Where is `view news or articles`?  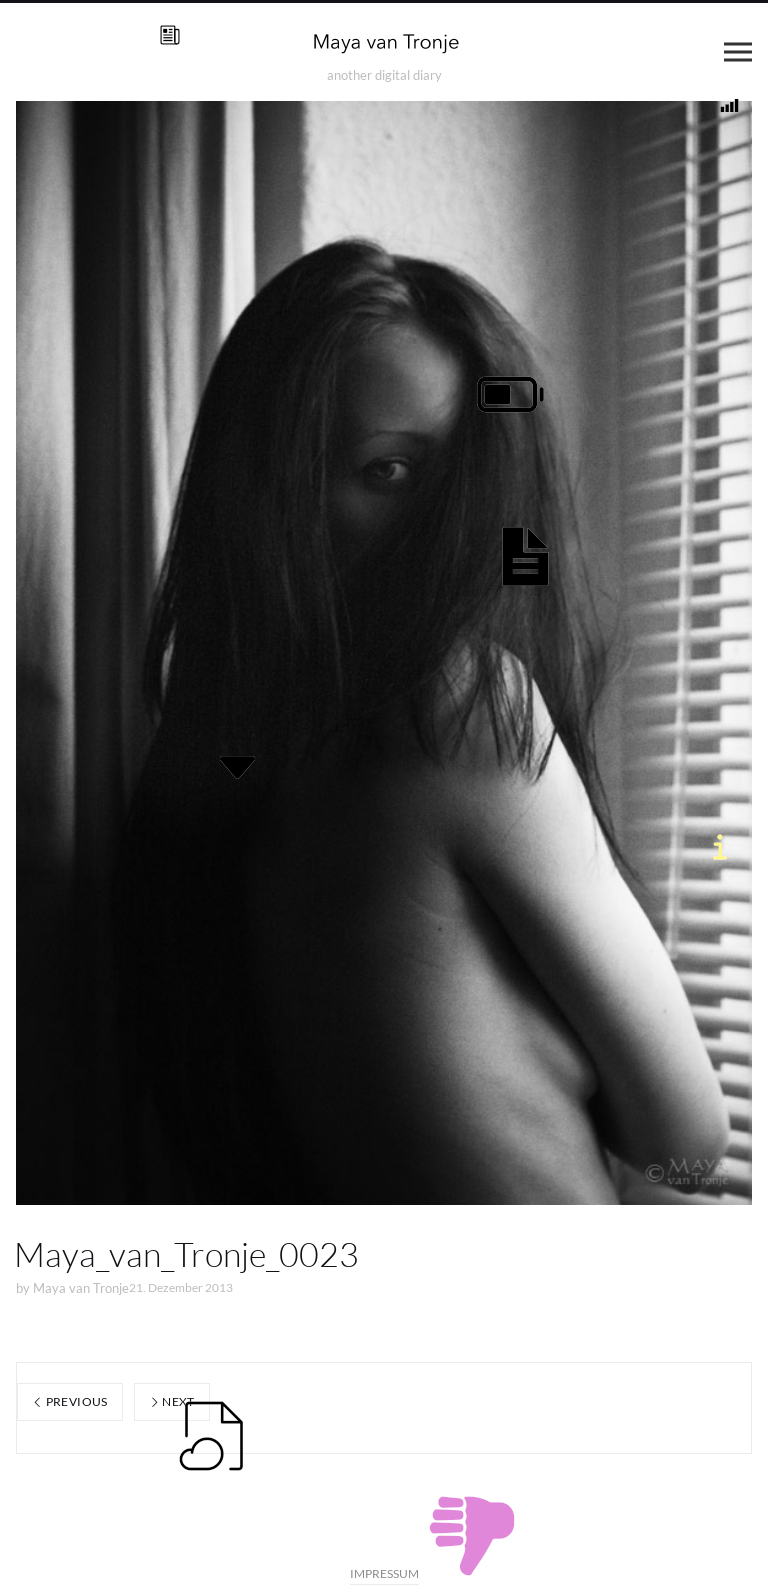 view news or articles is located at coordinates (170, 35).